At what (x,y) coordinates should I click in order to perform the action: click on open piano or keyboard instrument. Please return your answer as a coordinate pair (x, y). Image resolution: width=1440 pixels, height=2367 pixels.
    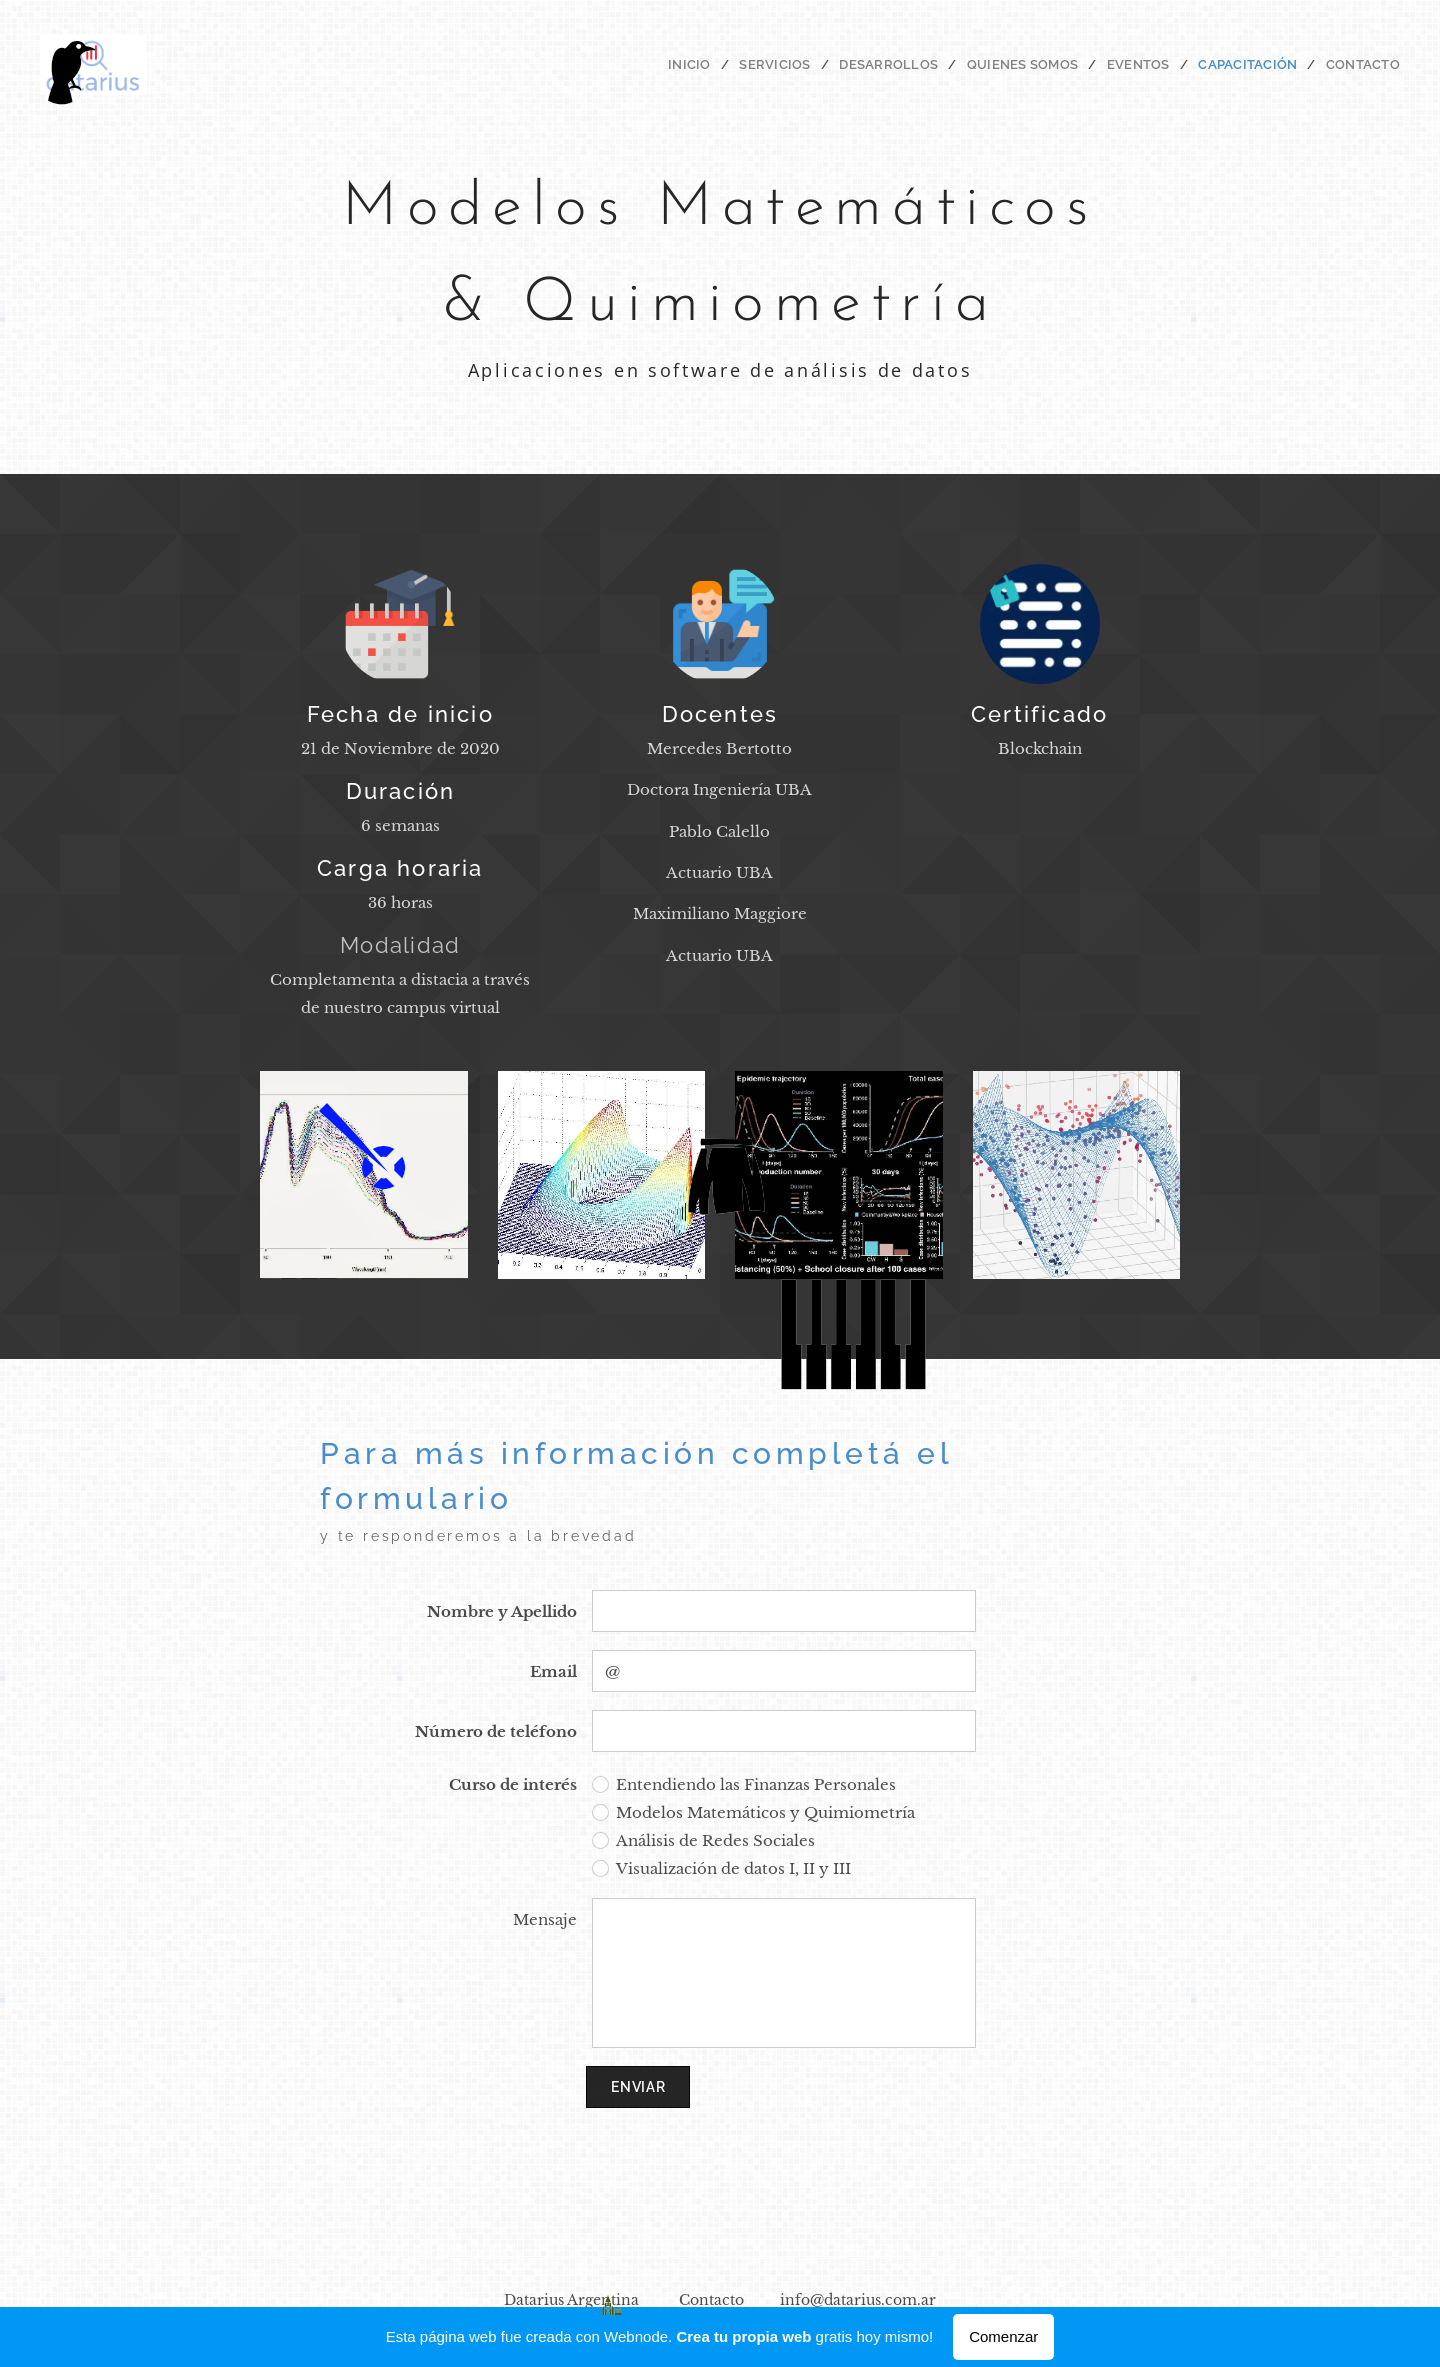
    Looking at the image, I should click on (853, 1334).